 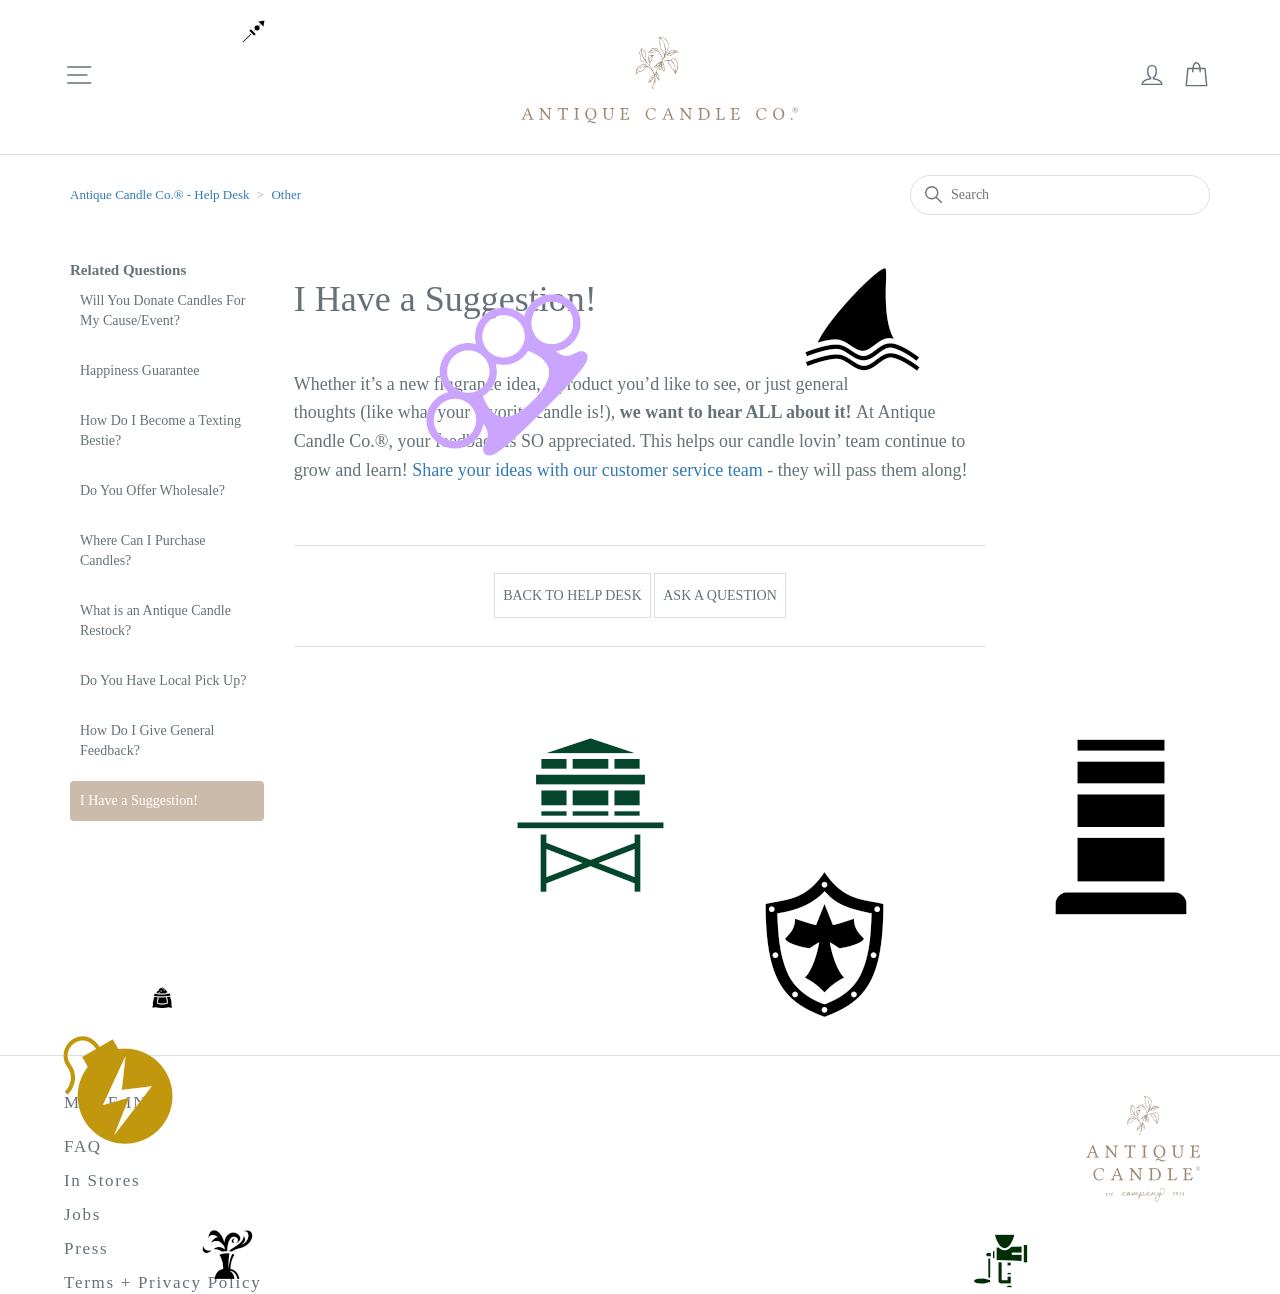 I want to click on equip brass knuckles weapon, so click(x=507, y=375).